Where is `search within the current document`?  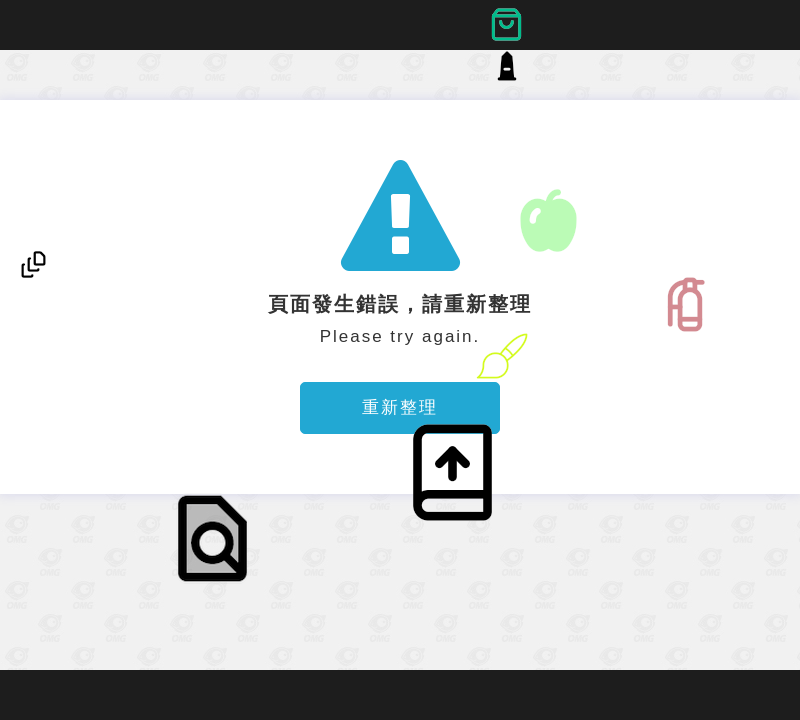 search within the current document is located at coordinates (212, 538).